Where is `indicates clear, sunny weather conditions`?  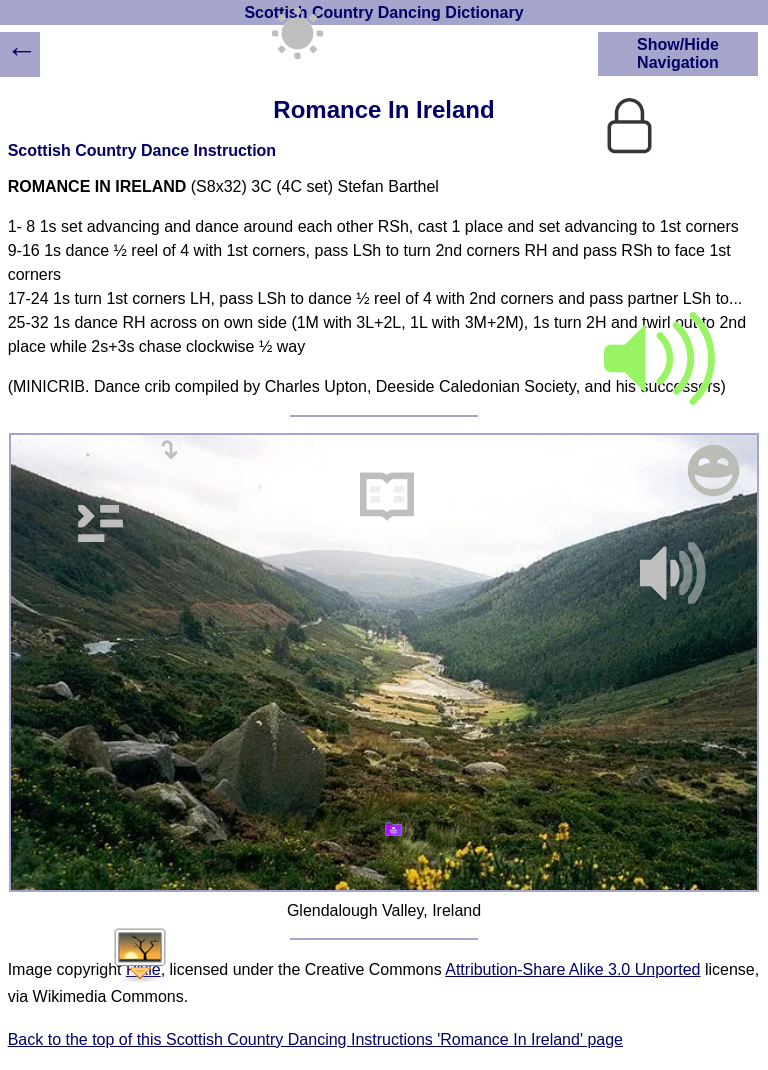
indicates clear, sunny weather conditions is located at coordinates (297, 33).